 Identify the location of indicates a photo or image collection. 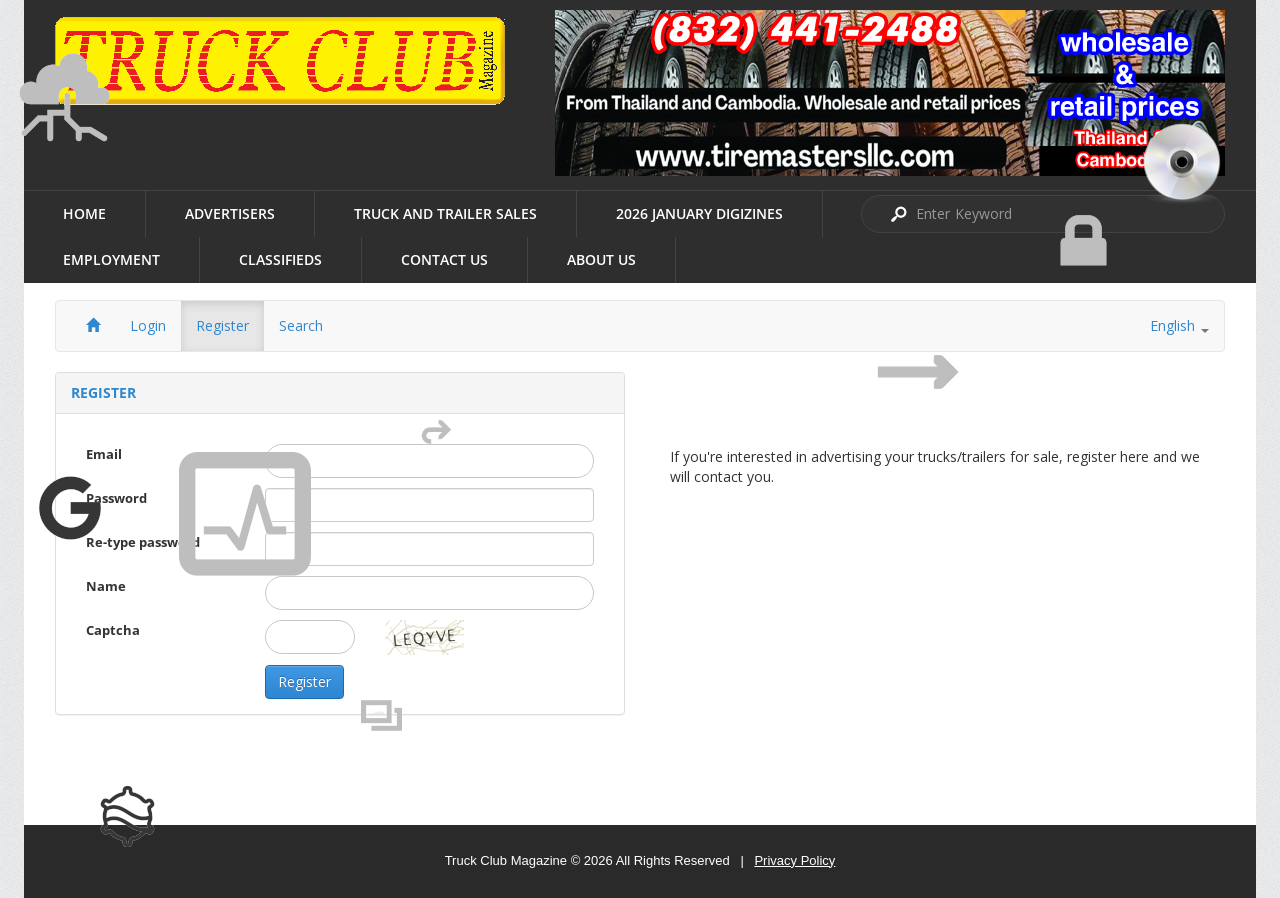
(381, 715).